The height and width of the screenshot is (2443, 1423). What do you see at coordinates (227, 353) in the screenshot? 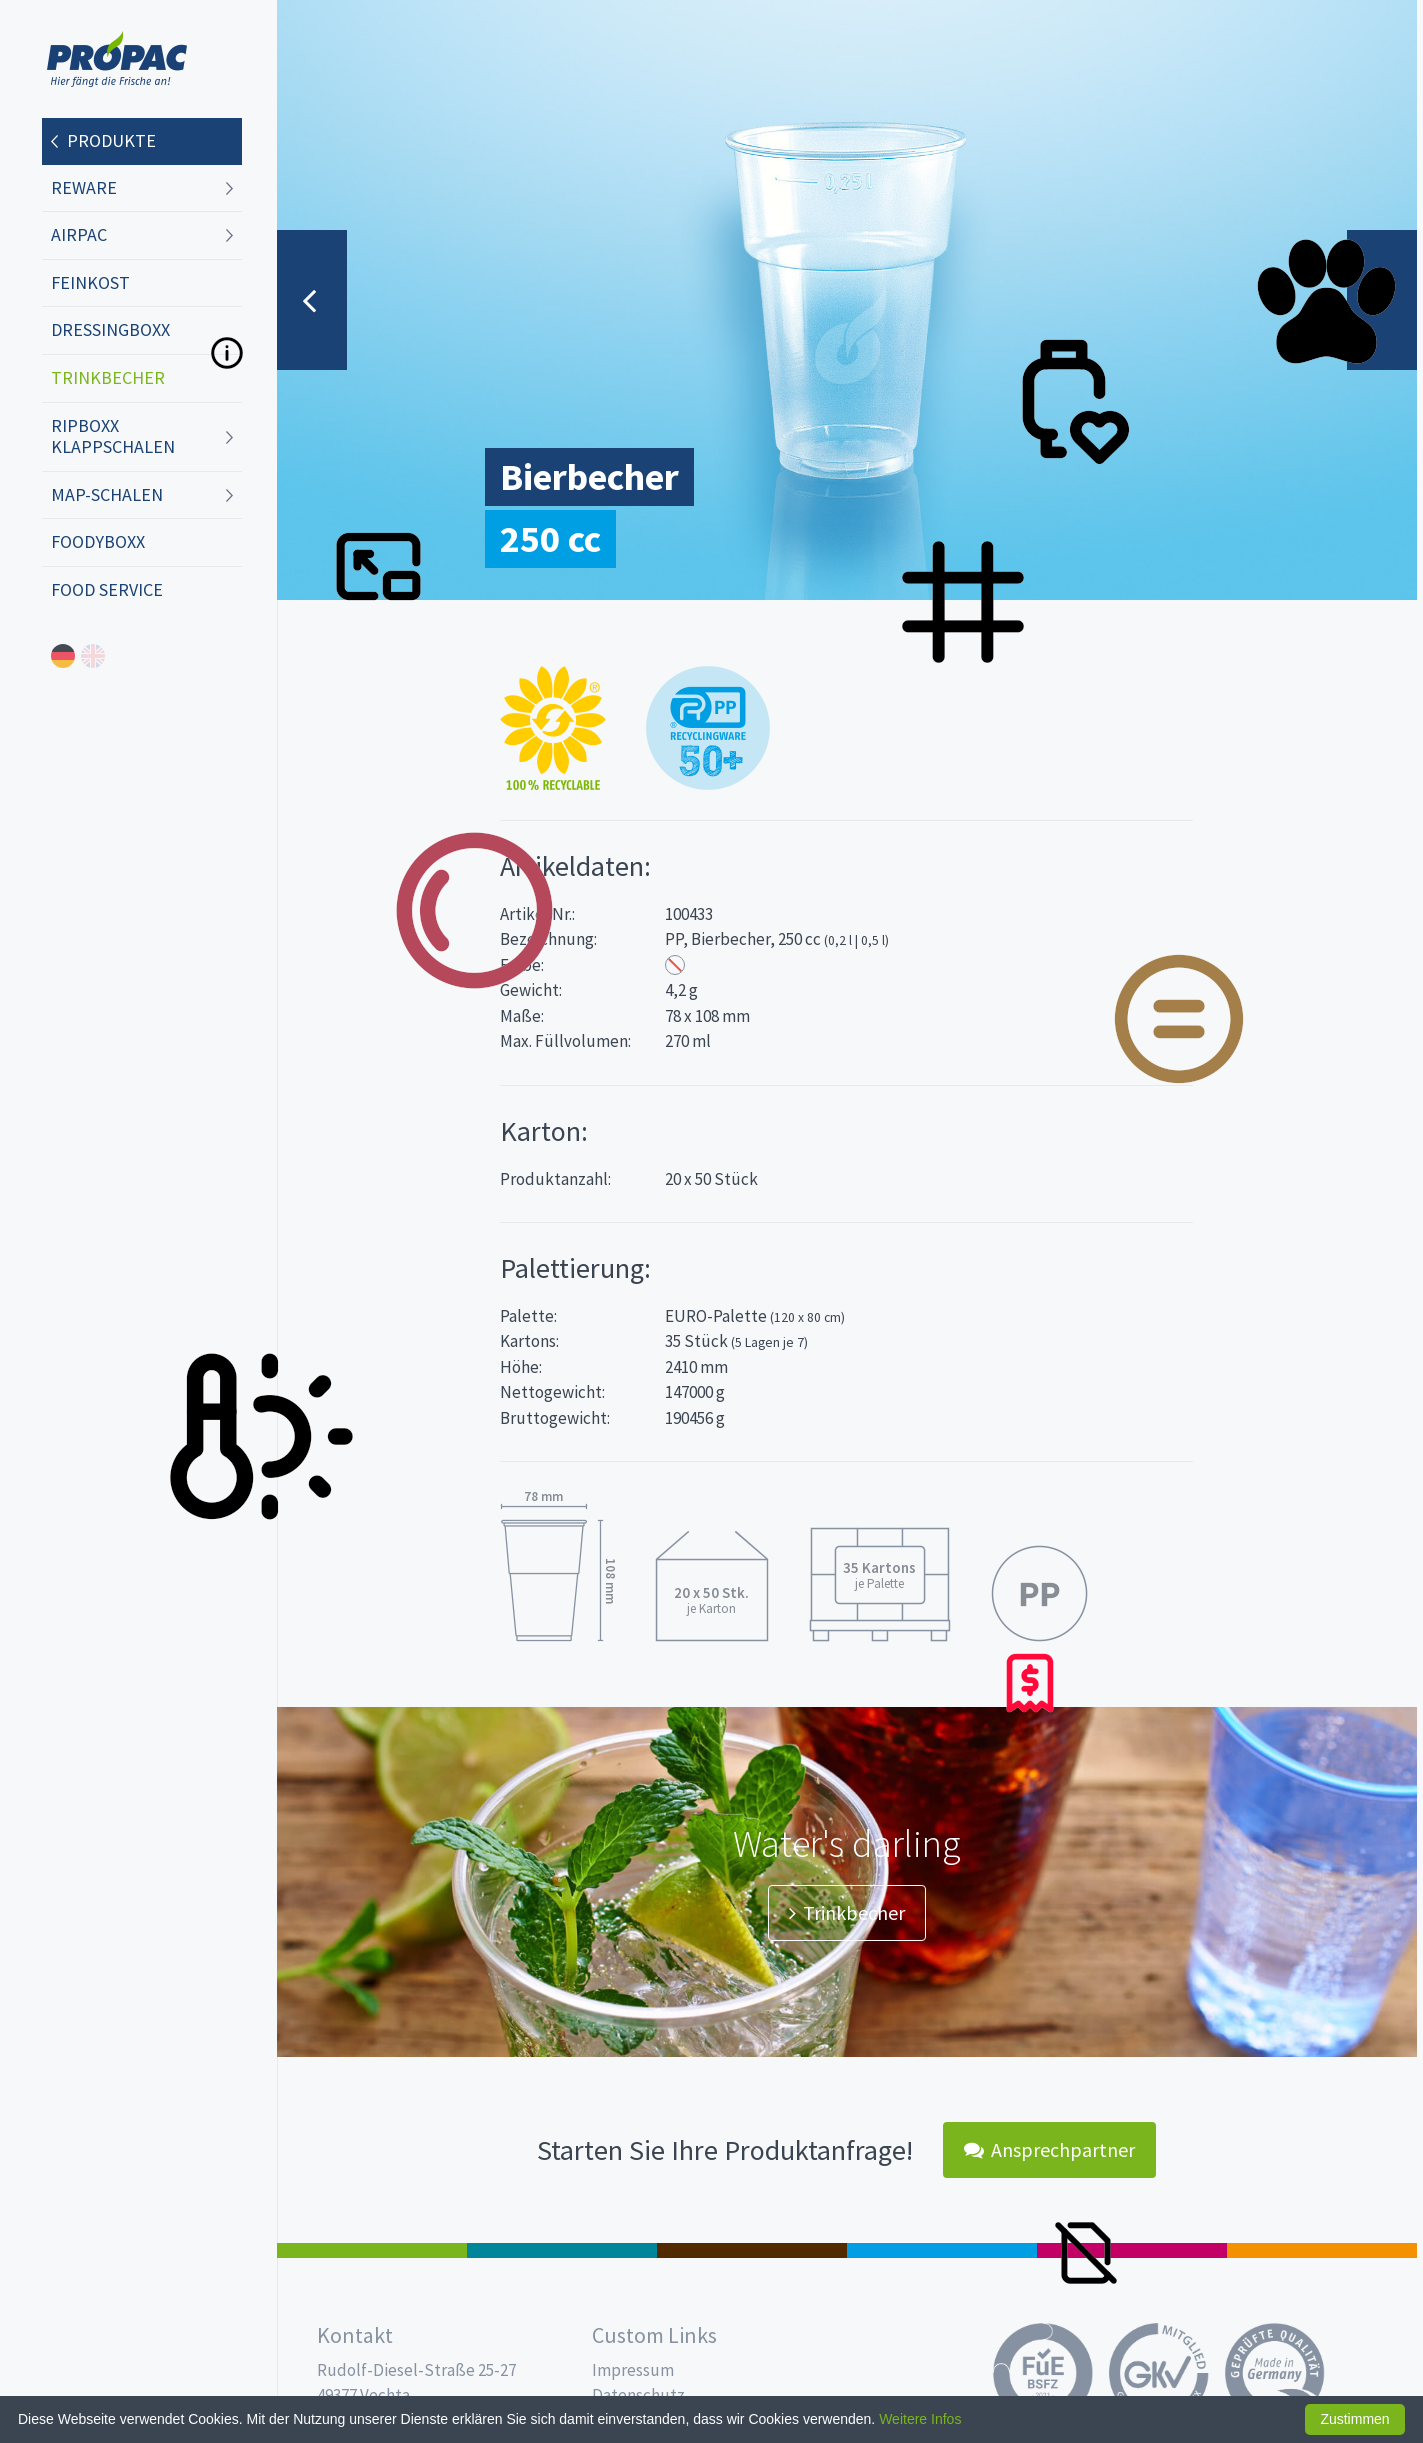
I see `view more information` at bounding box center [227, 353].